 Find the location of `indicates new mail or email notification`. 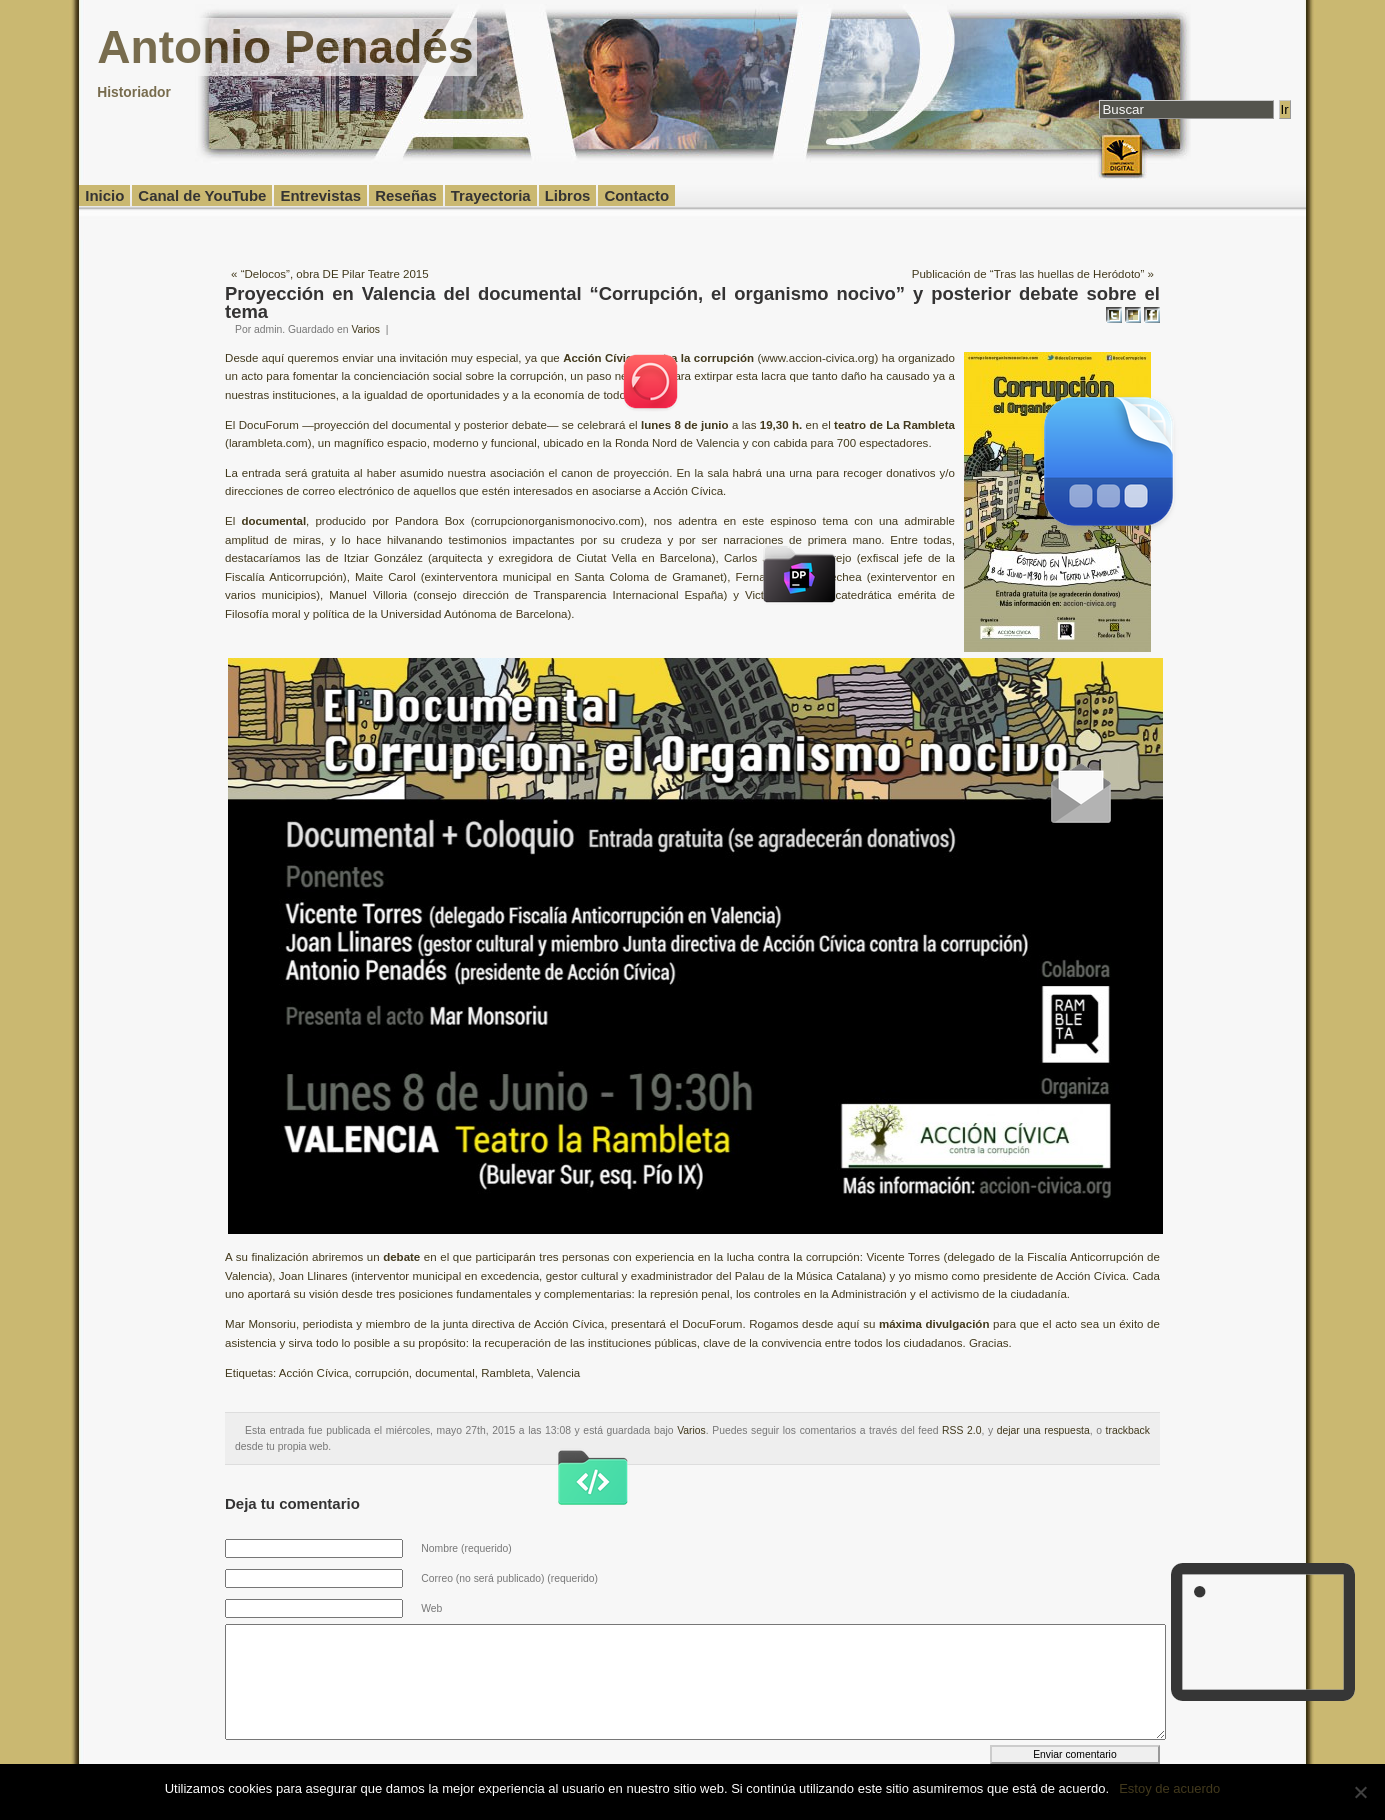

indicates new mail or email notification is located at coordinates (1081, 793).